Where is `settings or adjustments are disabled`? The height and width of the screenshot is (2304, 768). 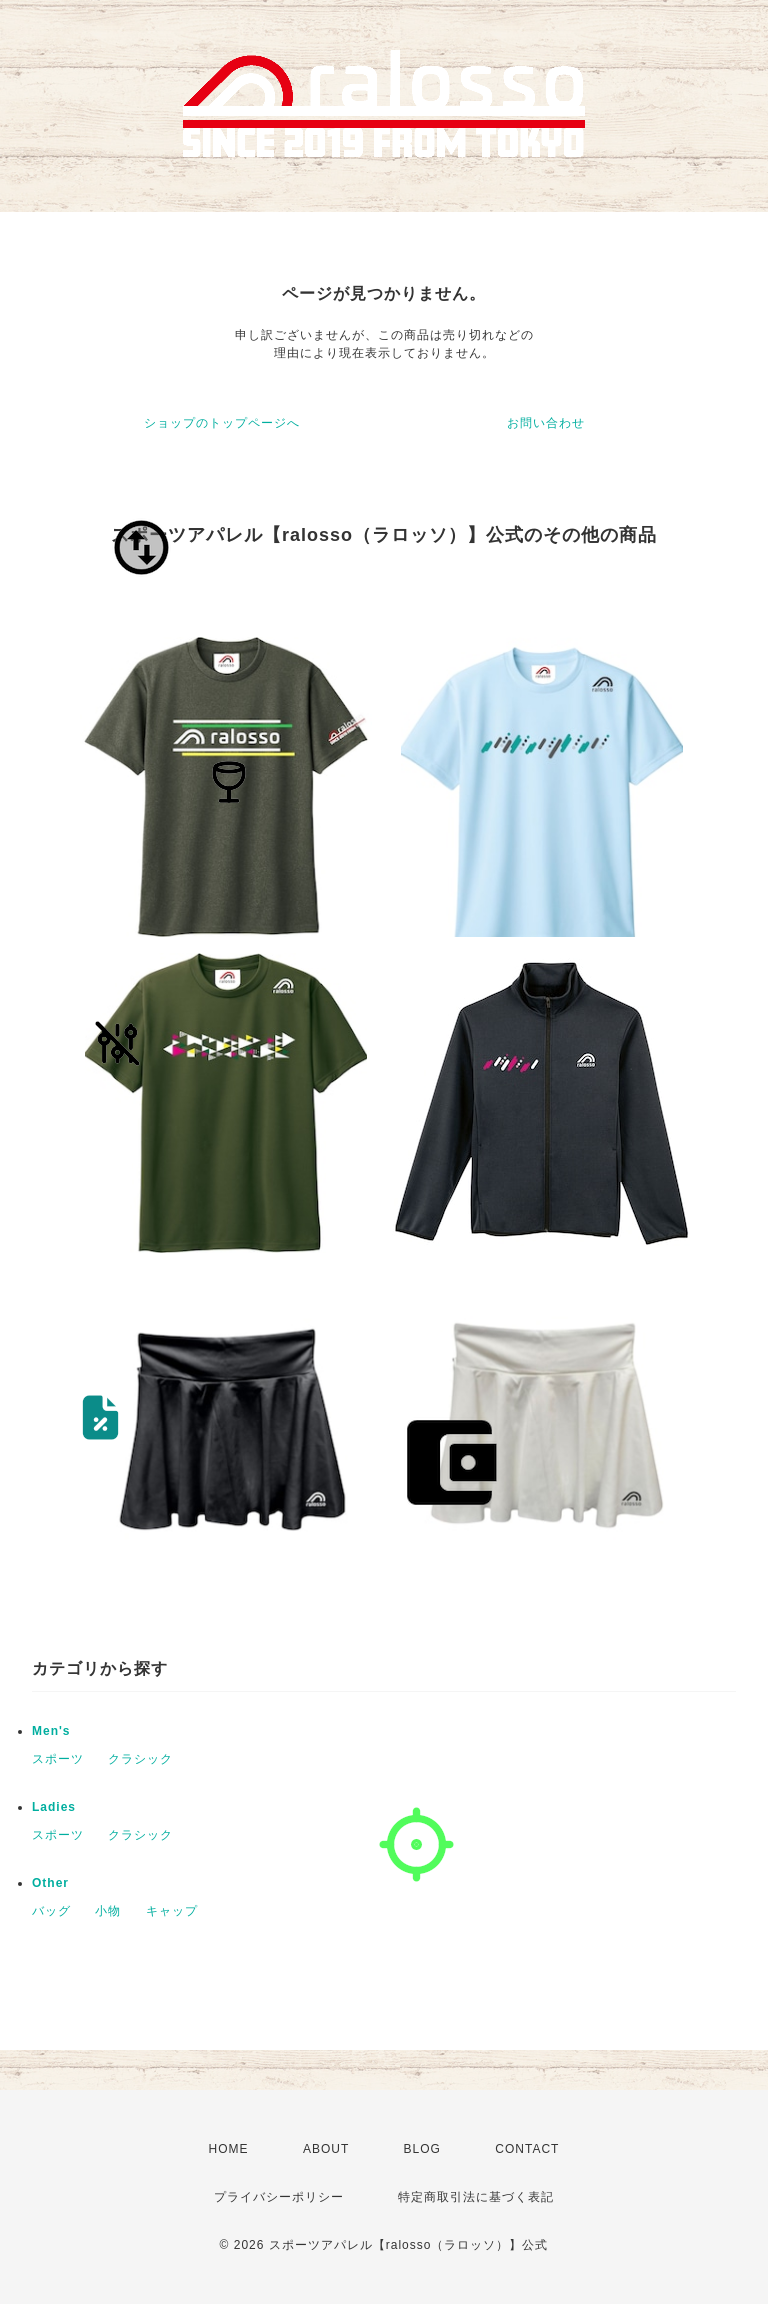 settings or adjustments are disabled is located at coordinates (117, 1043).